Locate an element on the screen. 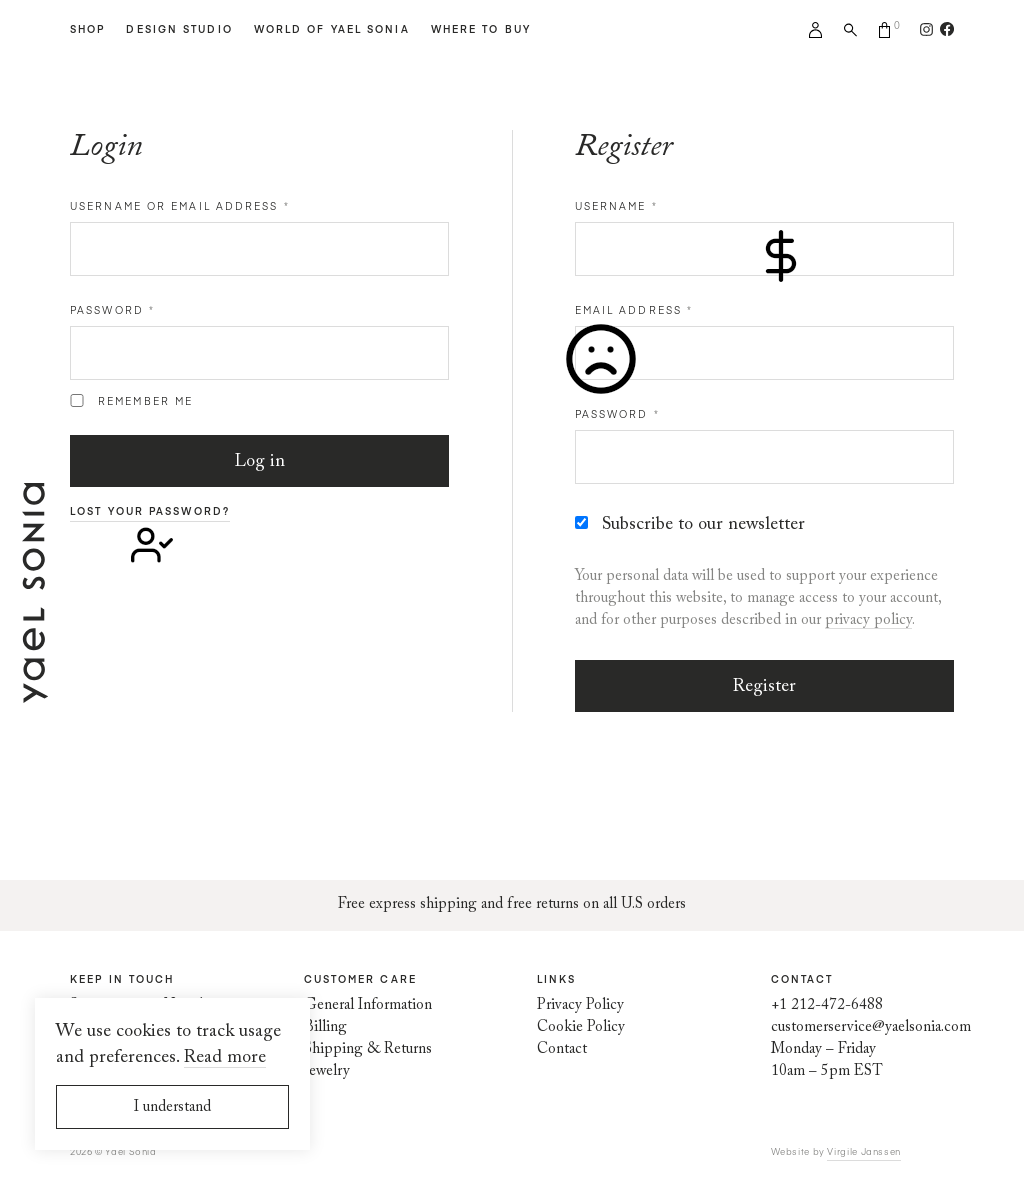 The width and height of the screenshot is (1024, 1185). verify or approve a user account is located at coordinates (152, 545).